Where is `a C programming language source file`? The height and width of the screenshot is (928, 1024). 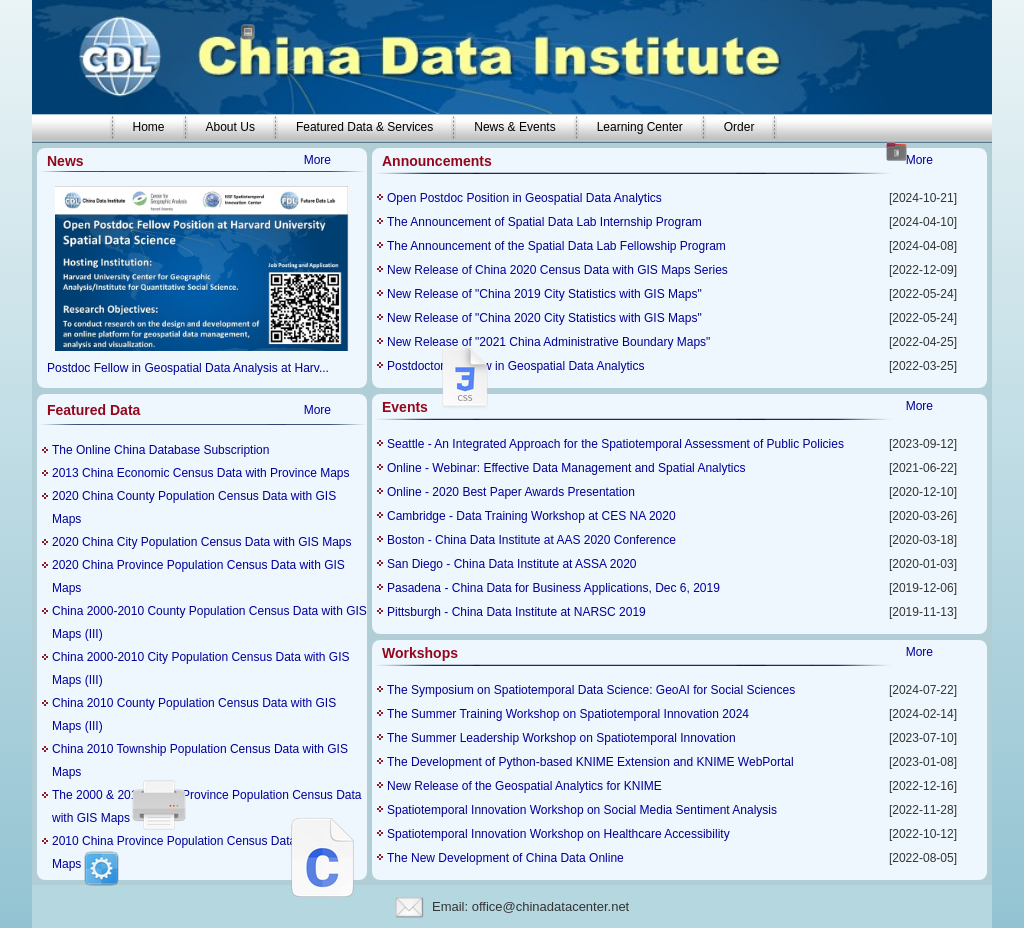
a C programming language source file is located at coordinates (322, 857).